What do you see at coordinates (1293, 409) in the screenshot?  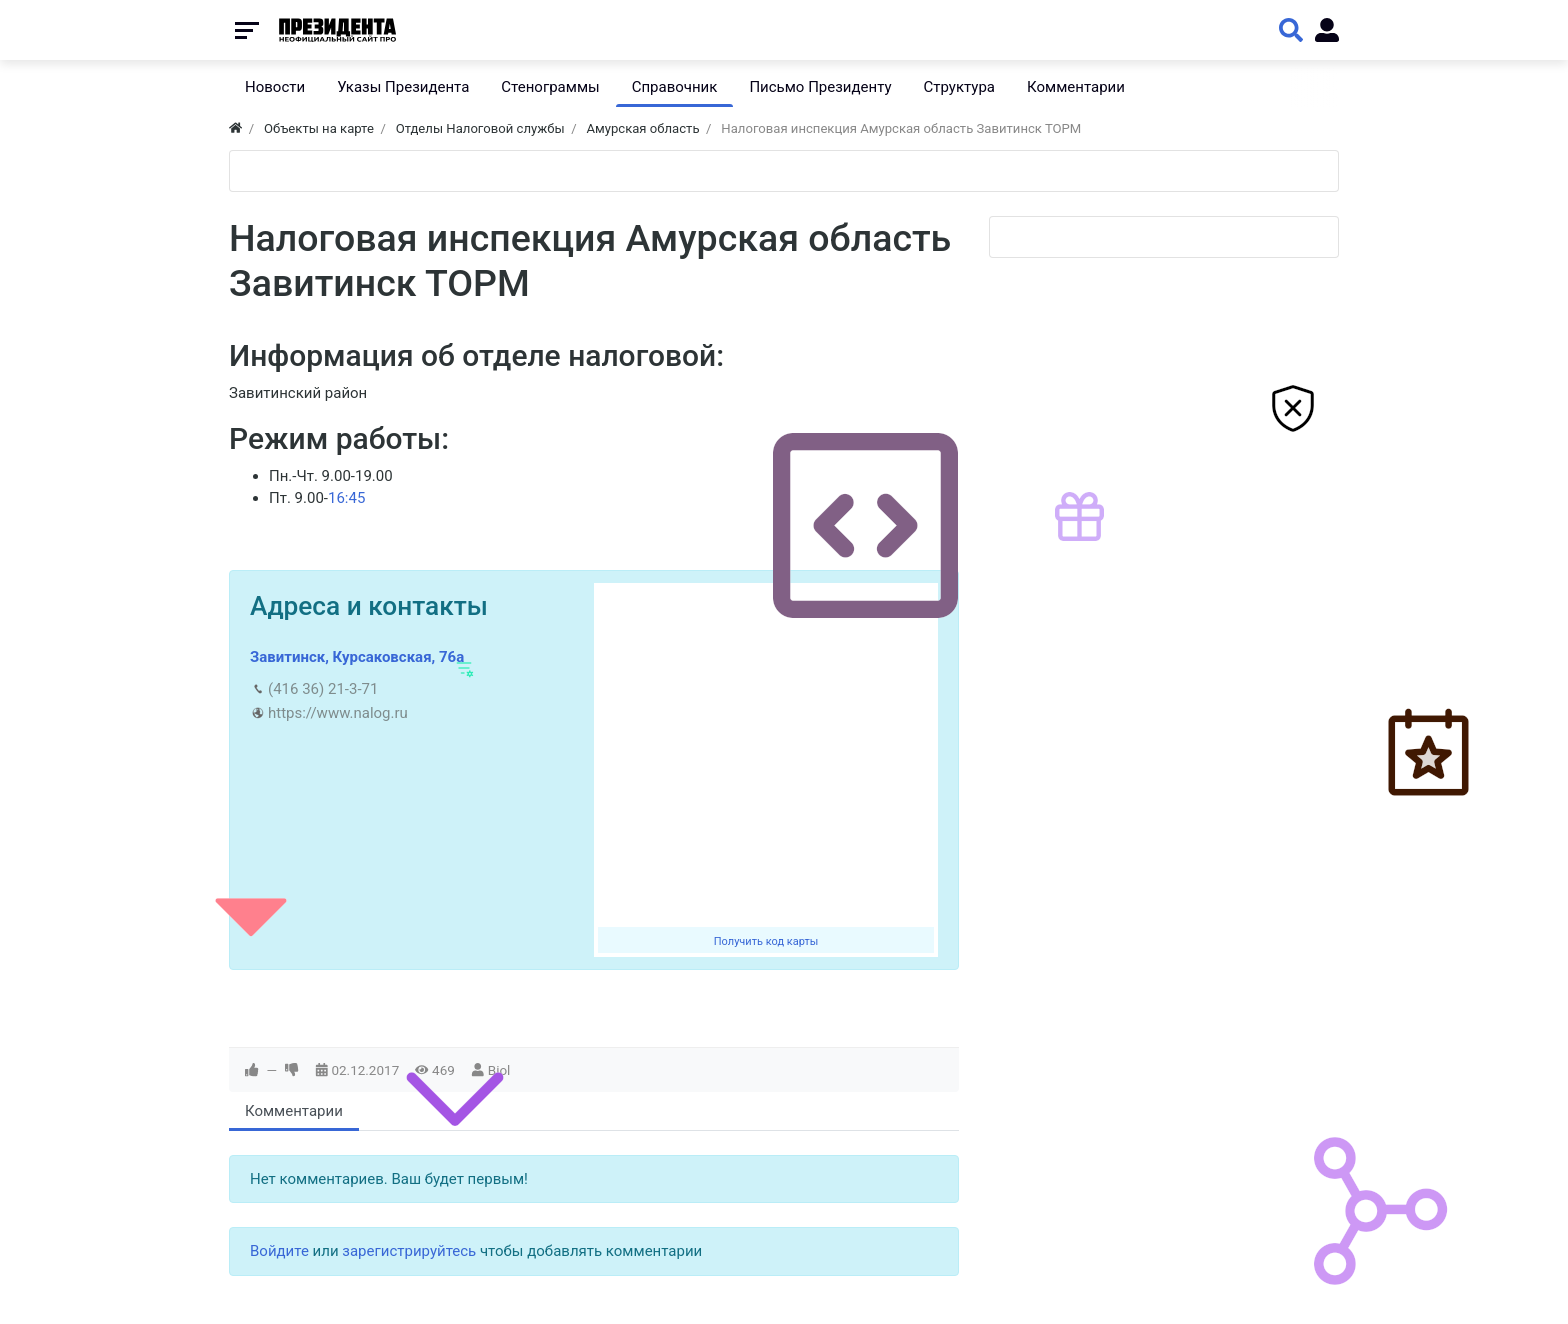 I see `security check failed or blocked` at bounding box center [1293, 409].